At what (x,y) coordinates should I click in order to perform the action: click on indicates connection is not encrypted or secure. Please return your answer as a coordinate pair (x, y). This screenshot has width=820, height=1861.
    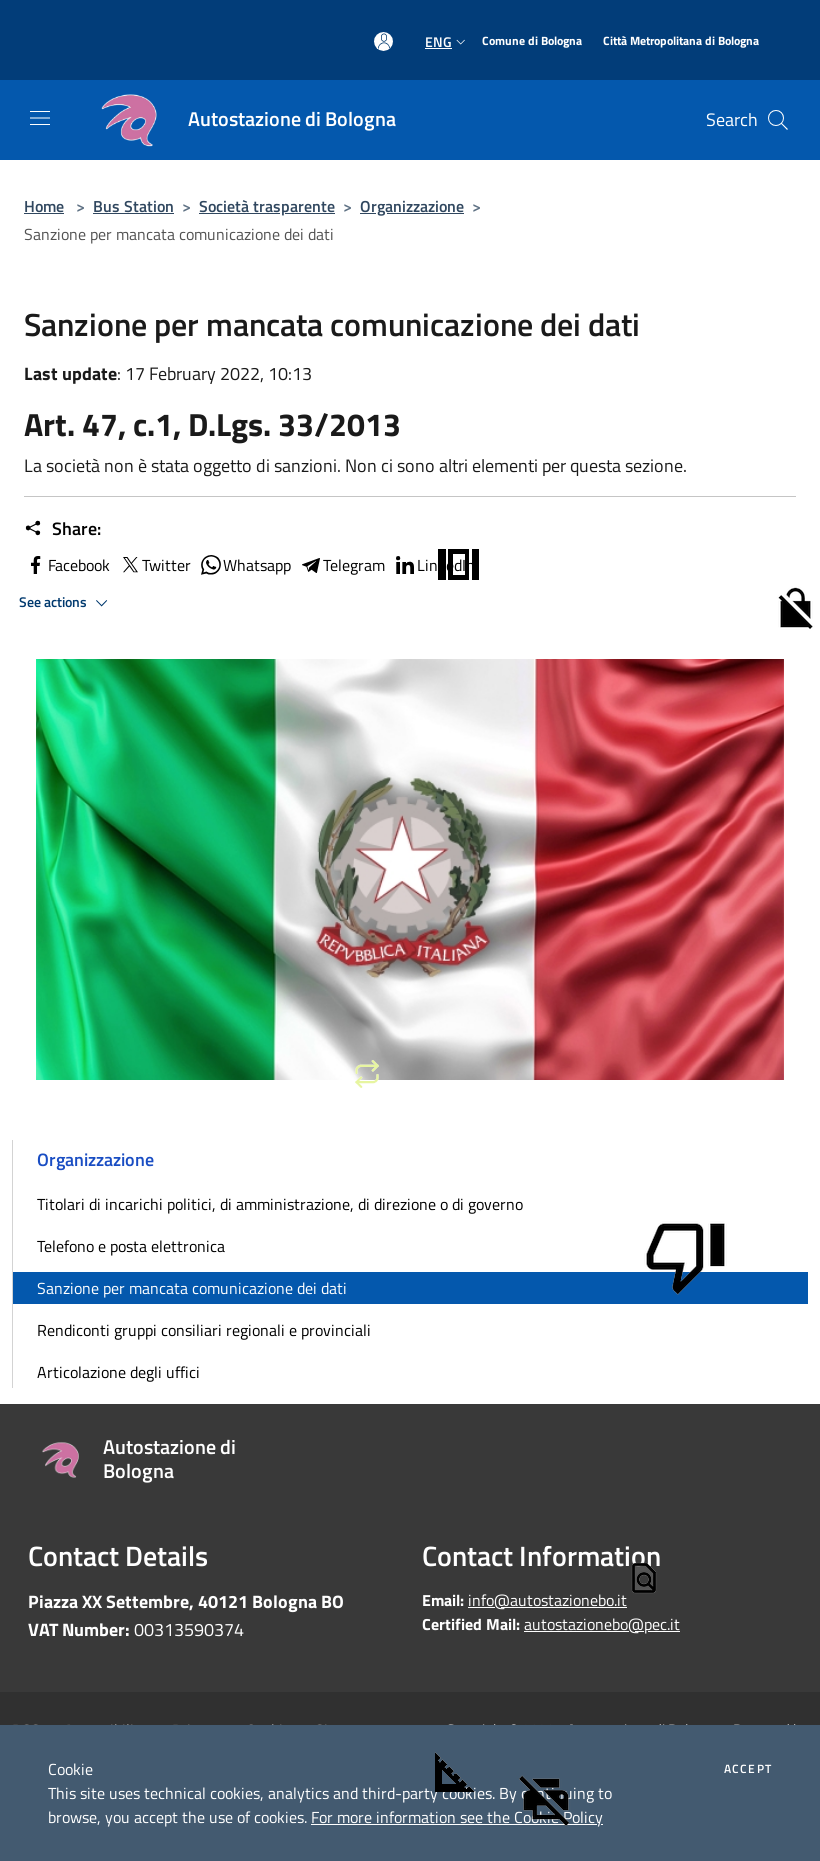
    Looking at the image, I should click on (795, 608).